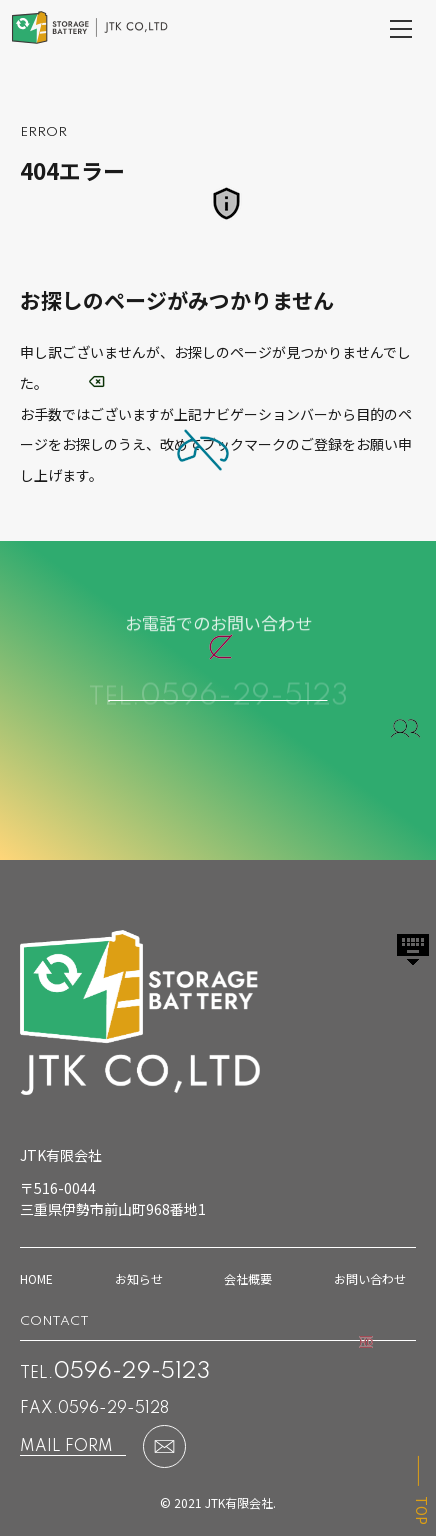 The image size is (436, 1536). I want to click on end or decline a phone call, so click(203, 450).